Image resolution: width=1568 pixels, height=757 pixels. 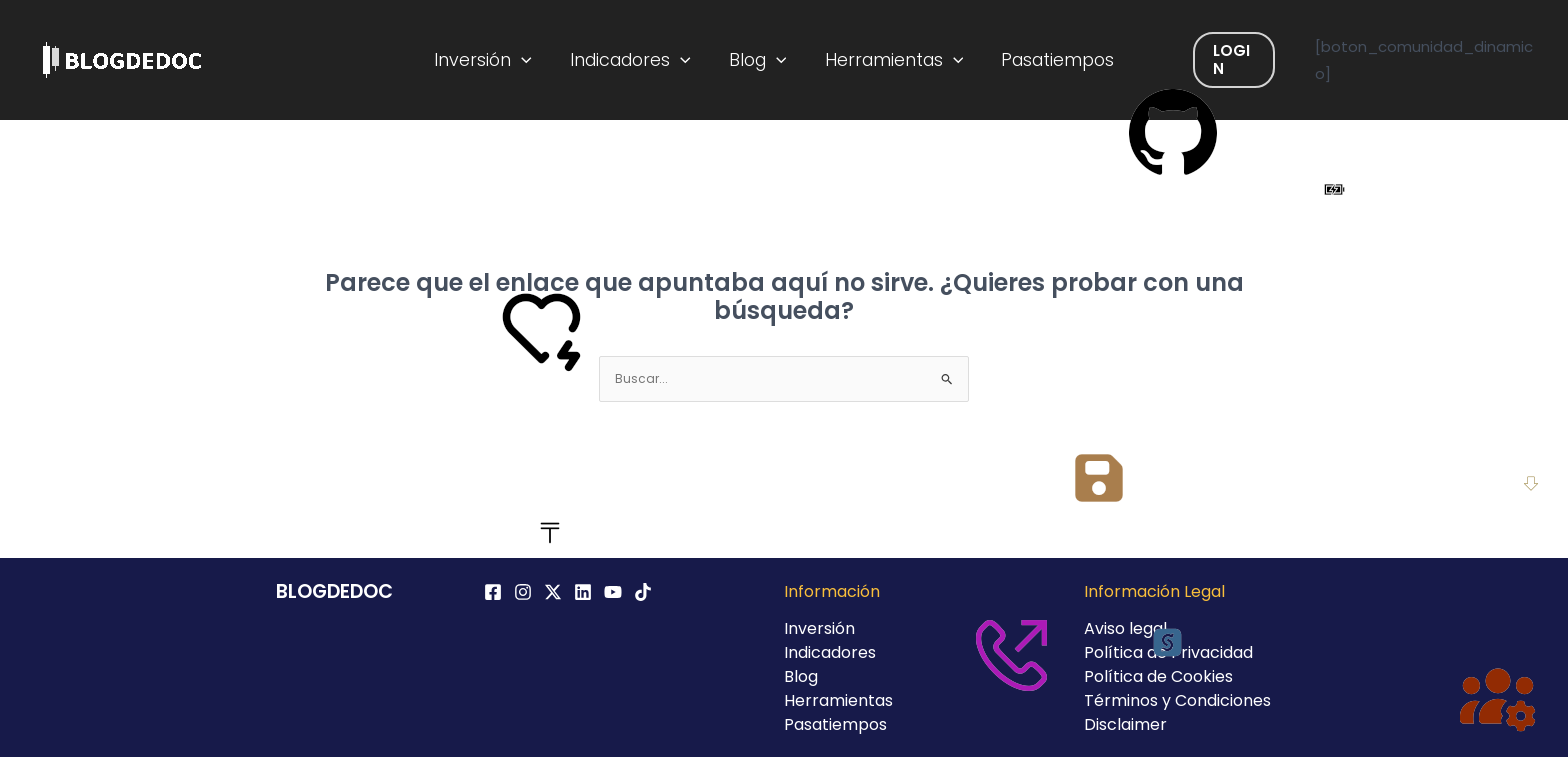 I want to click on indicates device is currently charging, so click(x=1334, y=189).